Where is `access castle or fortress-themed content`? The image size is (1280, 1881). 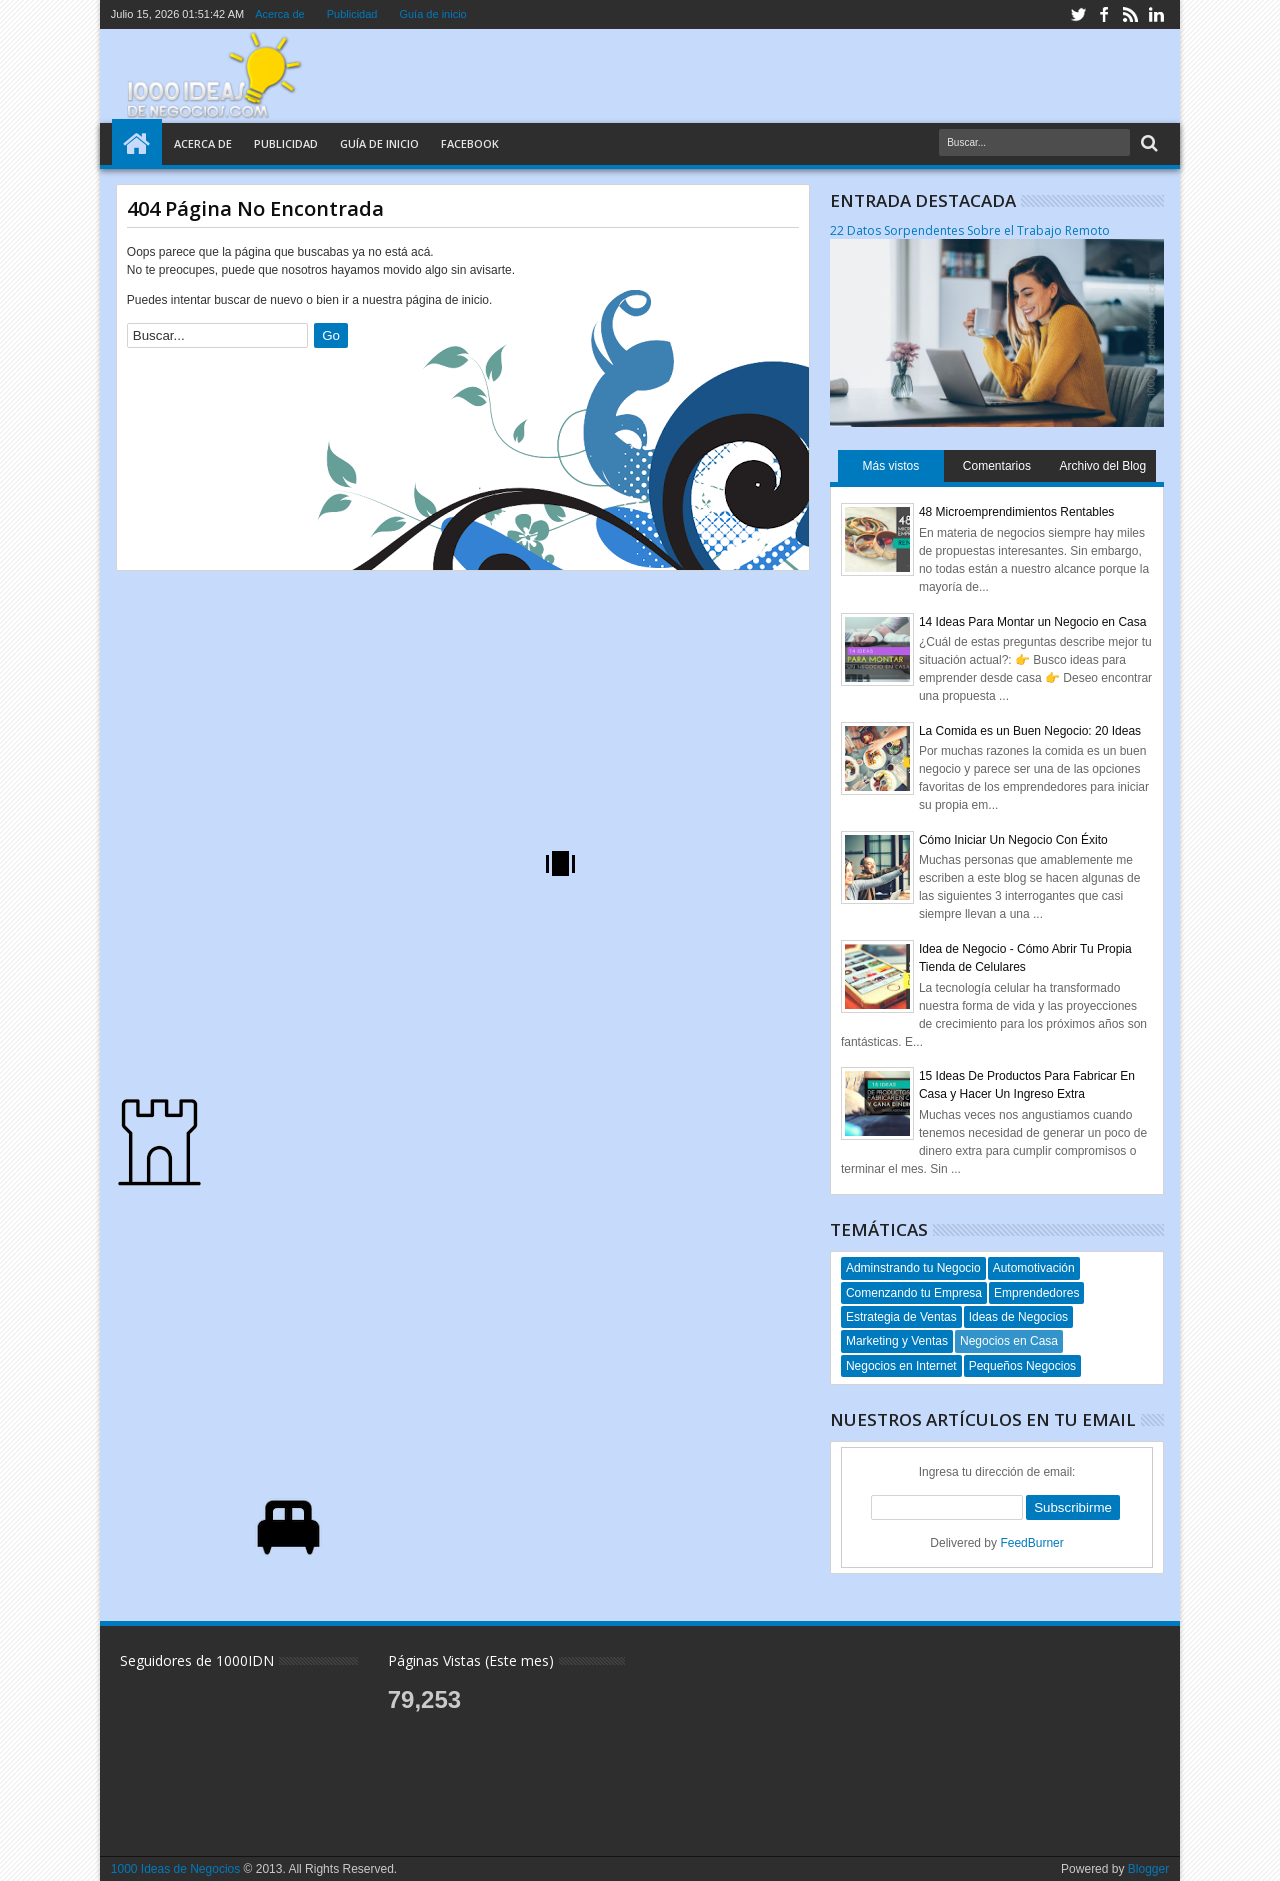 access castle or fortress-themed content is located at coordinates (159, 1140).